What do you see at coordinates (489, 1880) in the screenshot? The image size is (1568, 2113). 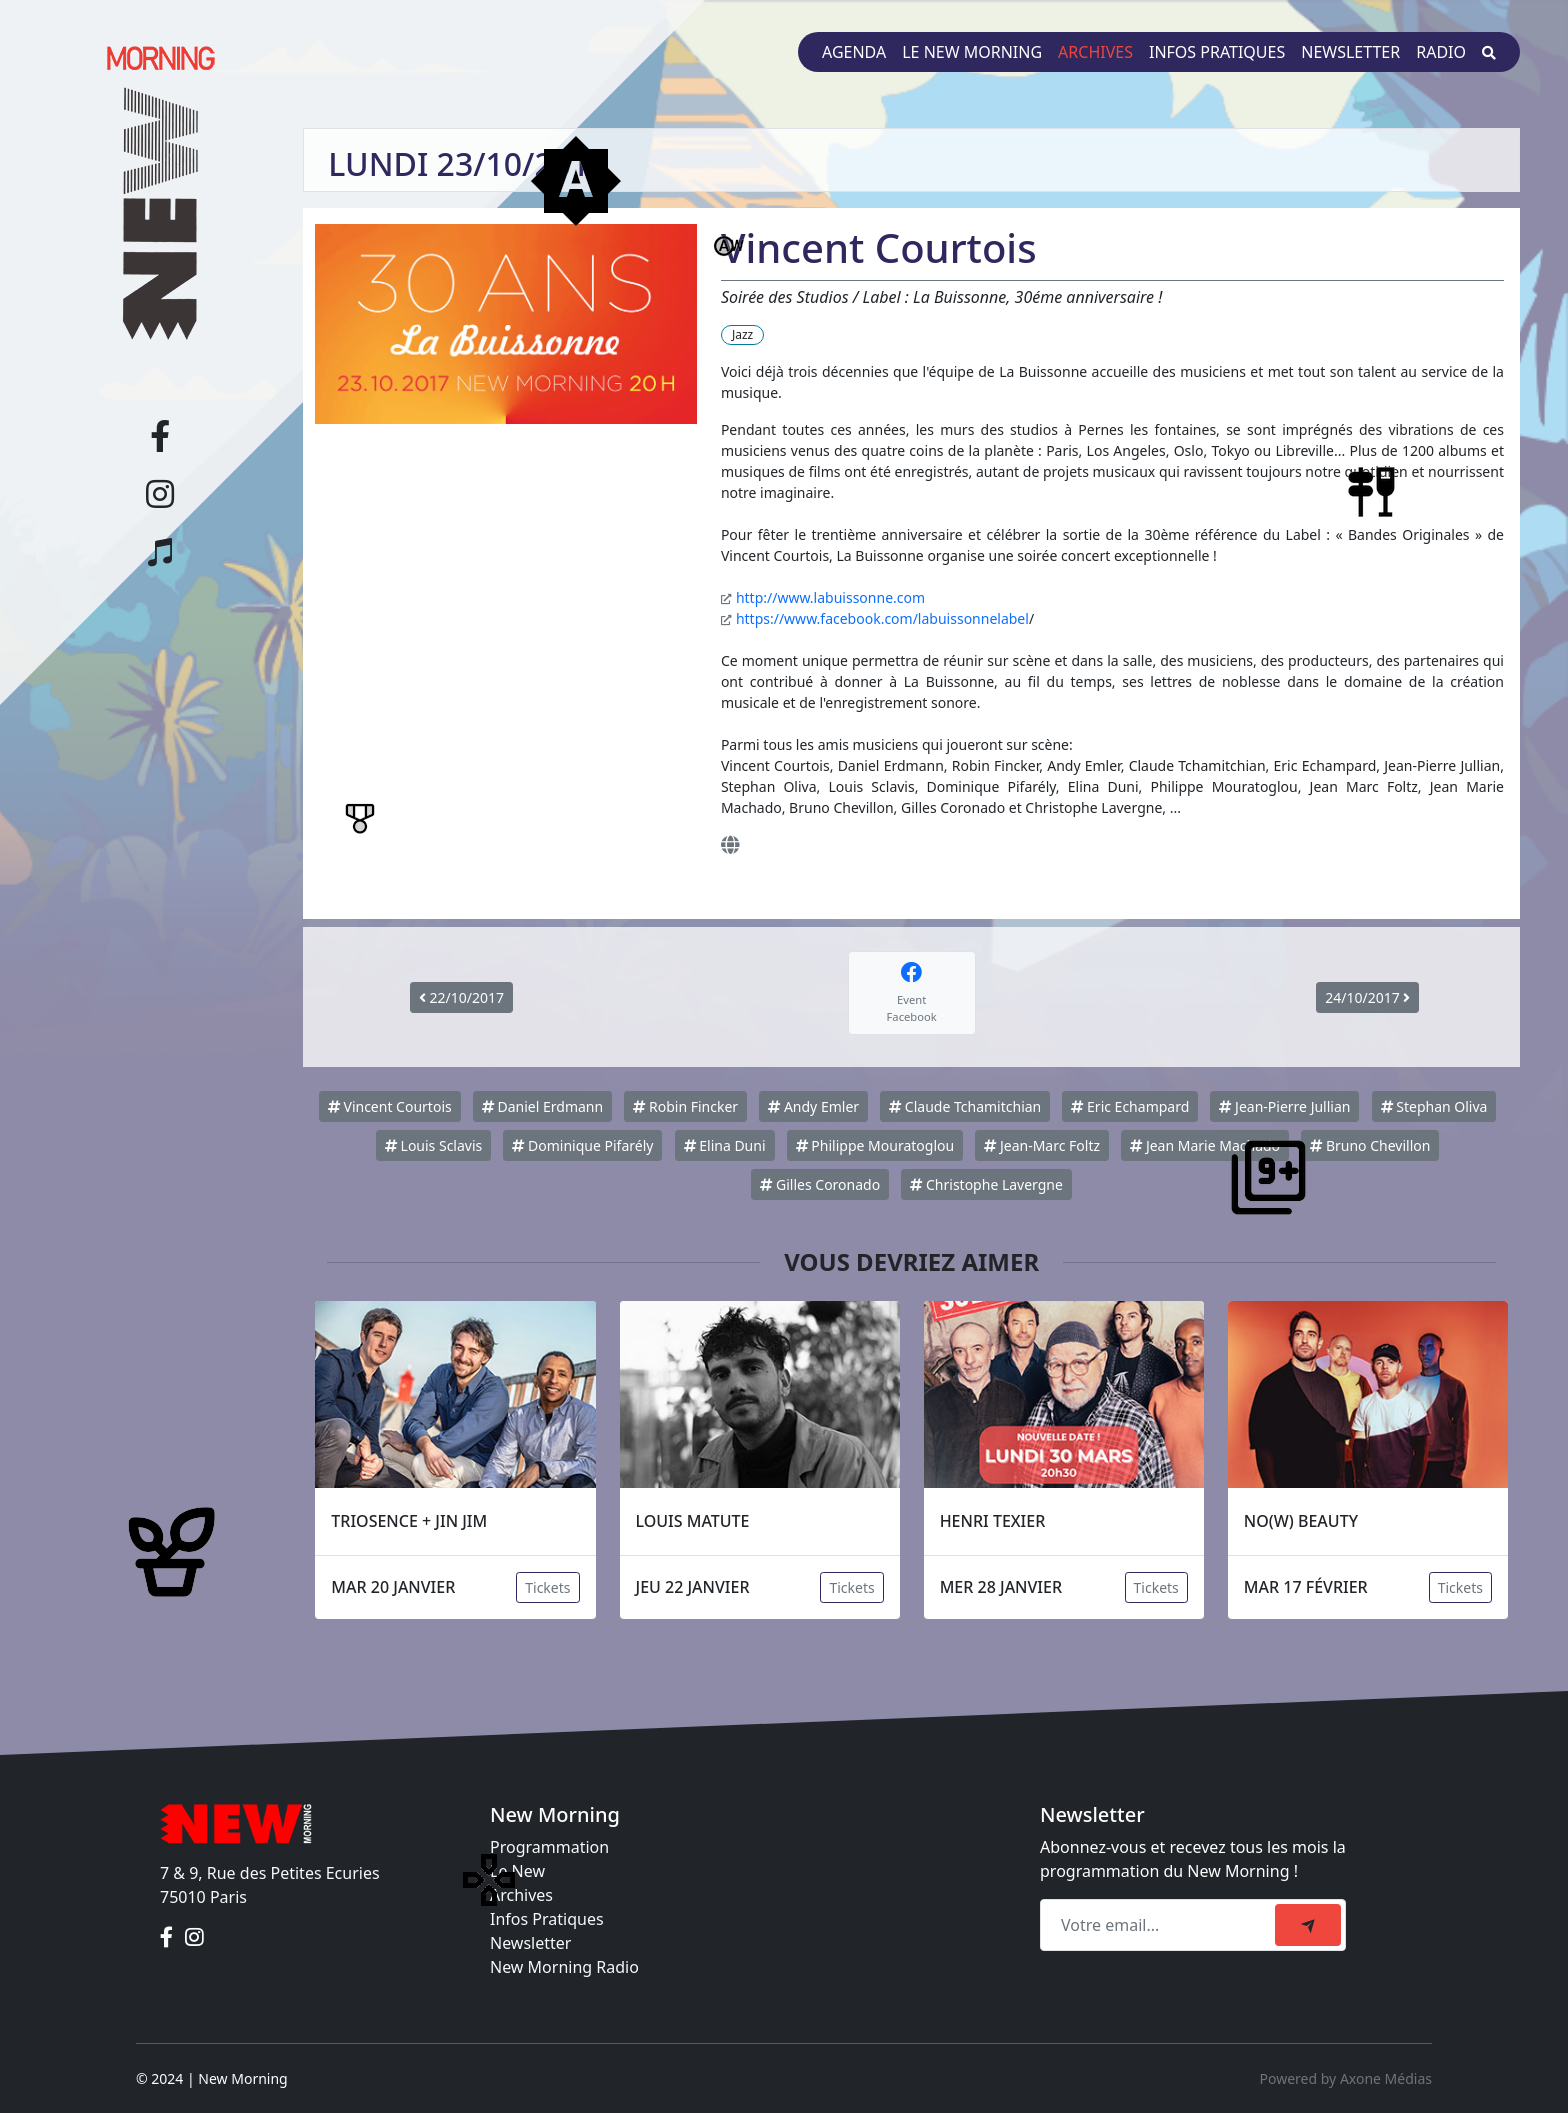 I see `open games or gaming section` at bounding box center [489, 1880].